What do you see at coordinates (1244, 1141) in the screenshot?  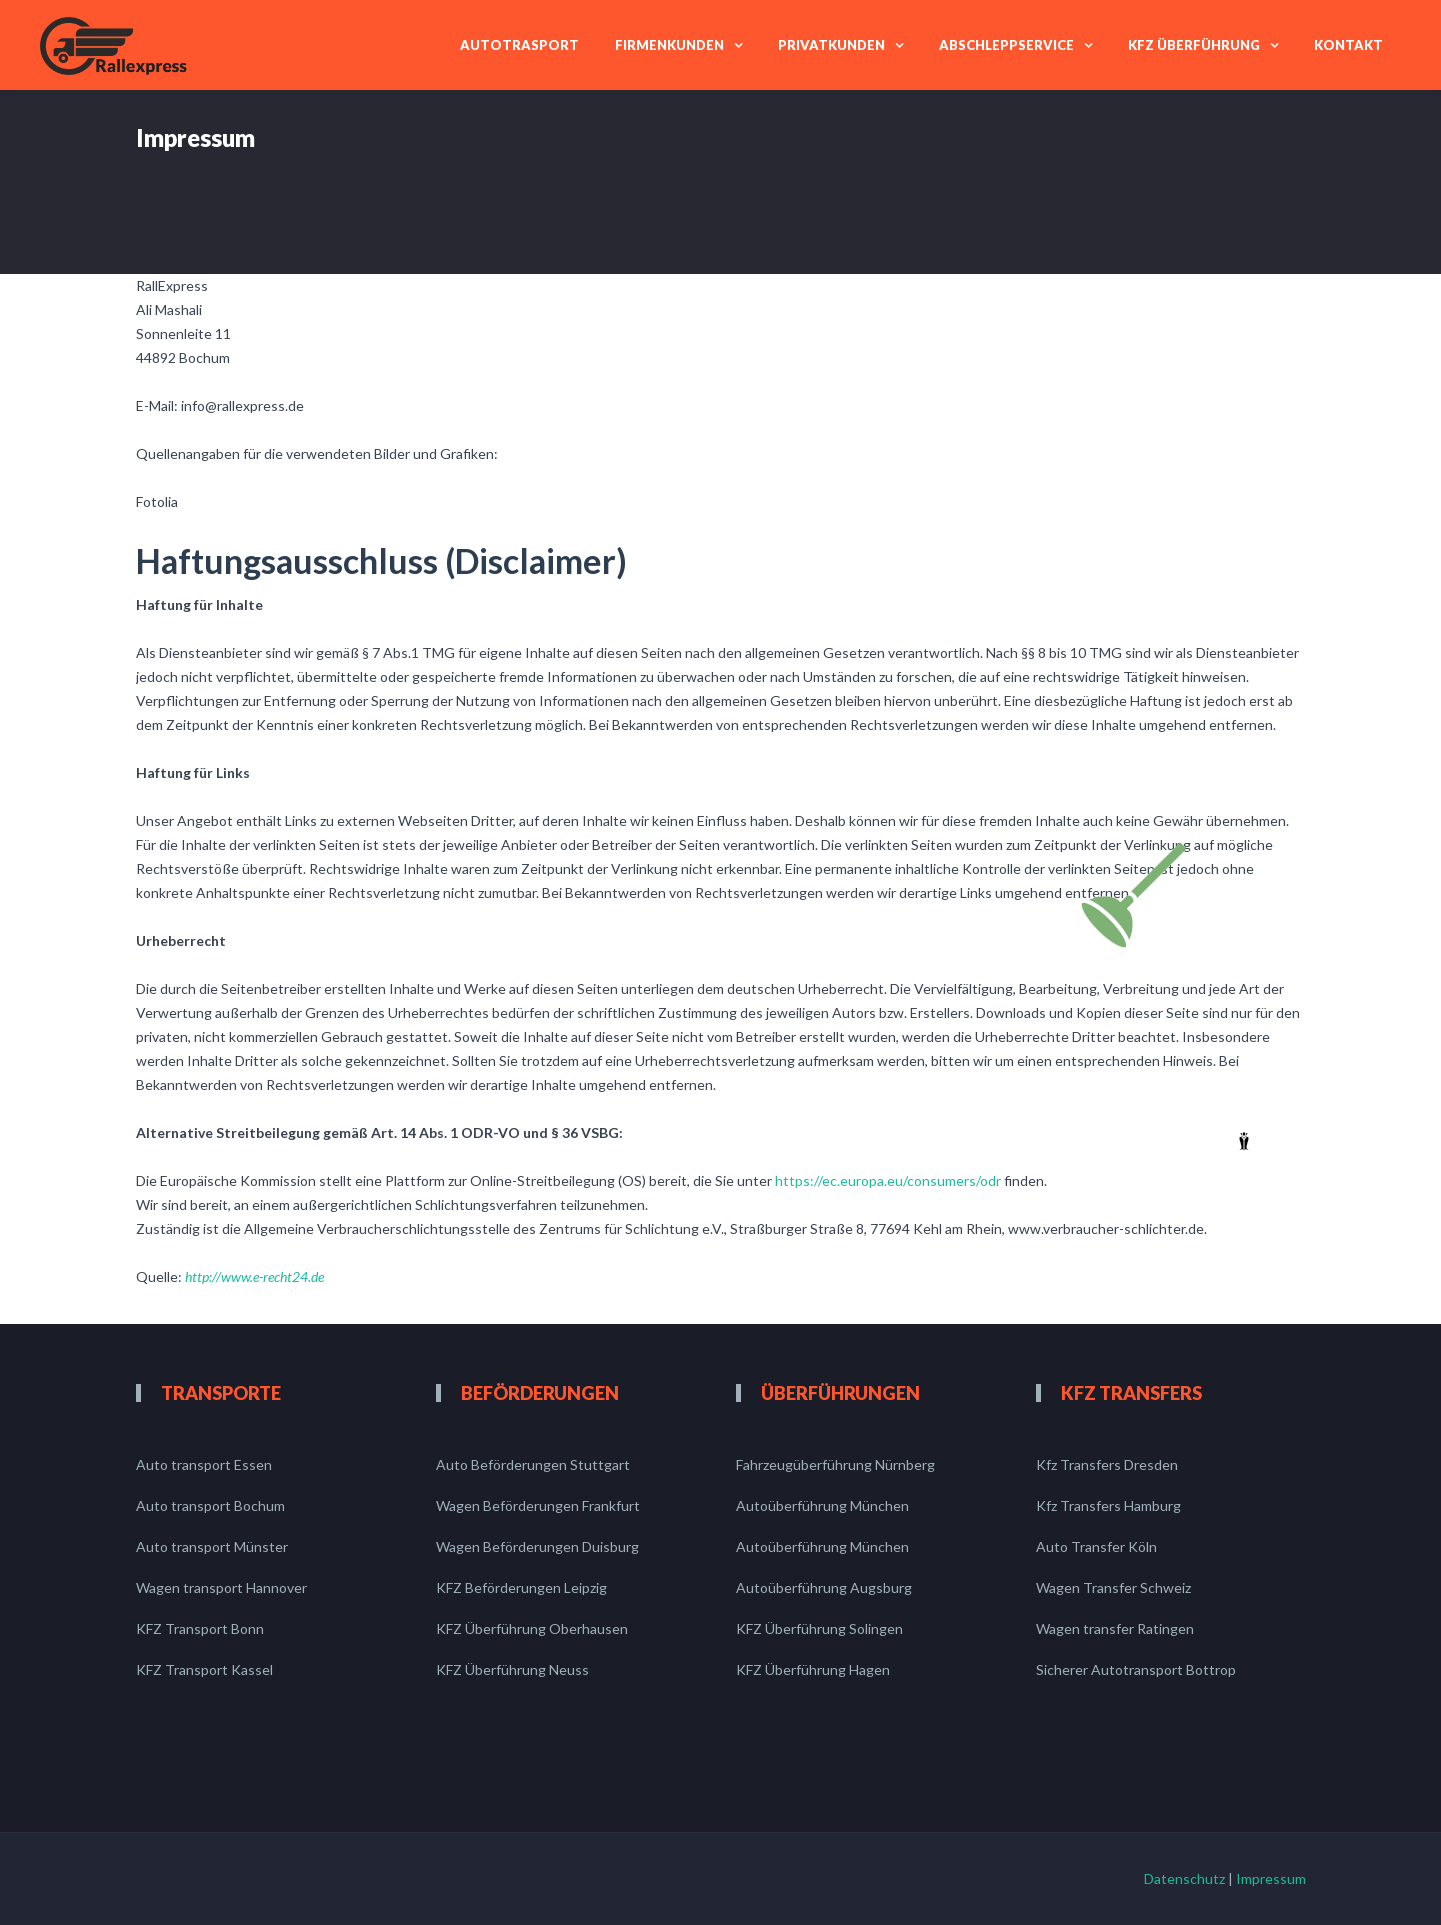 I see `select vampire character or costume` at bounding box center [1244, 1141].